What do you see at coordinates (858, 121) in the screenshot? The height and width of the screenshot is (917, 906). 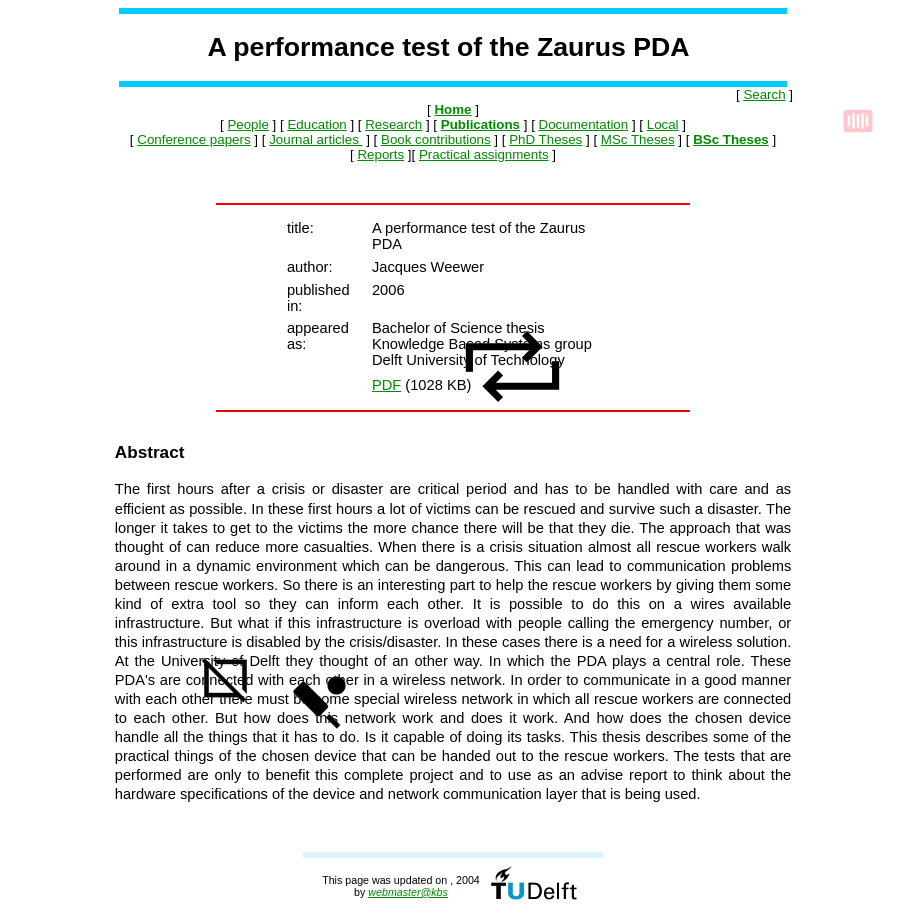 I see `scan a barcode` at bounding box center [858, 121].